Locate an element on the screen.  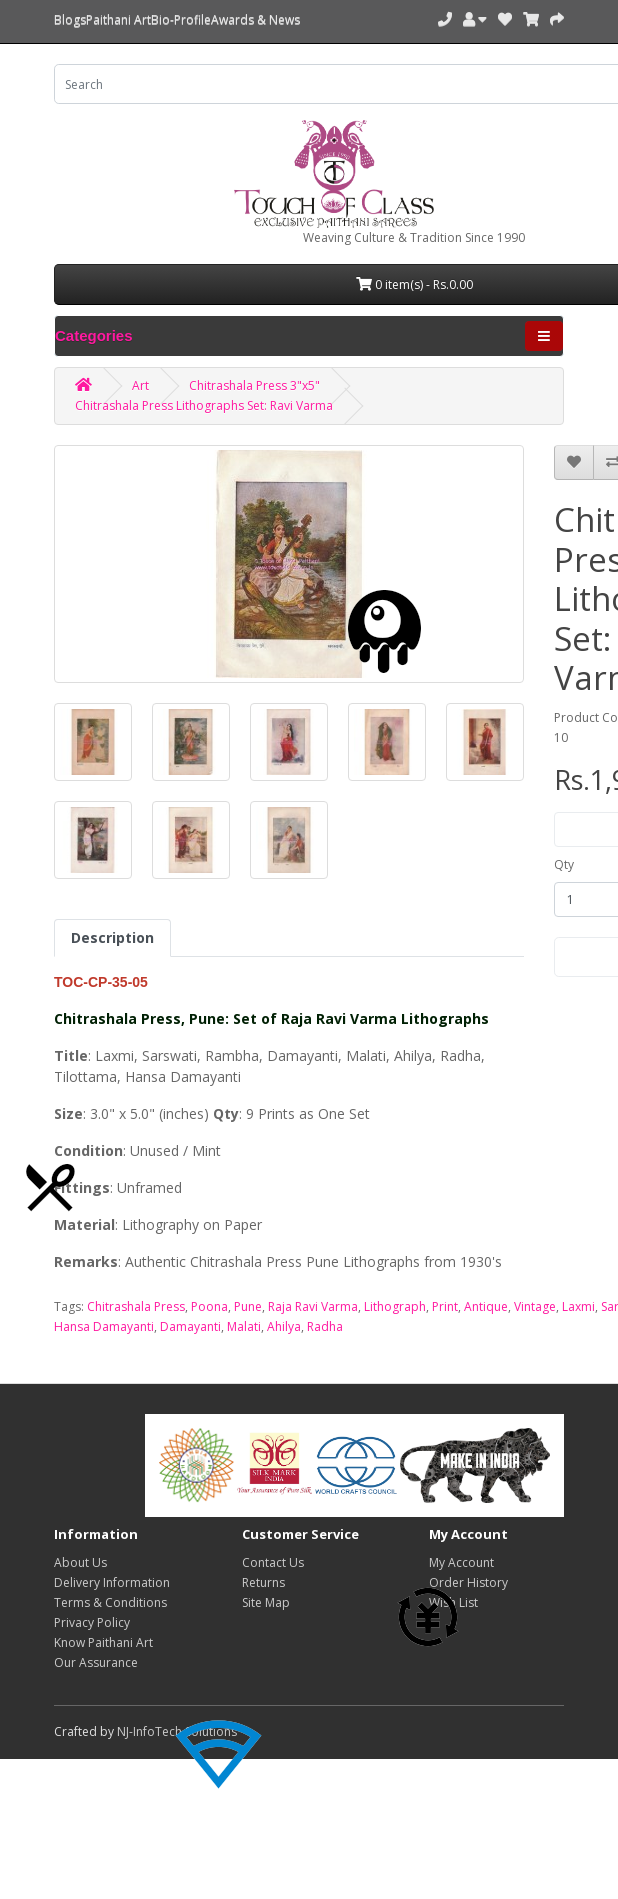
indicates moderate wifi signal strength is located at coordinates (218, 1754).